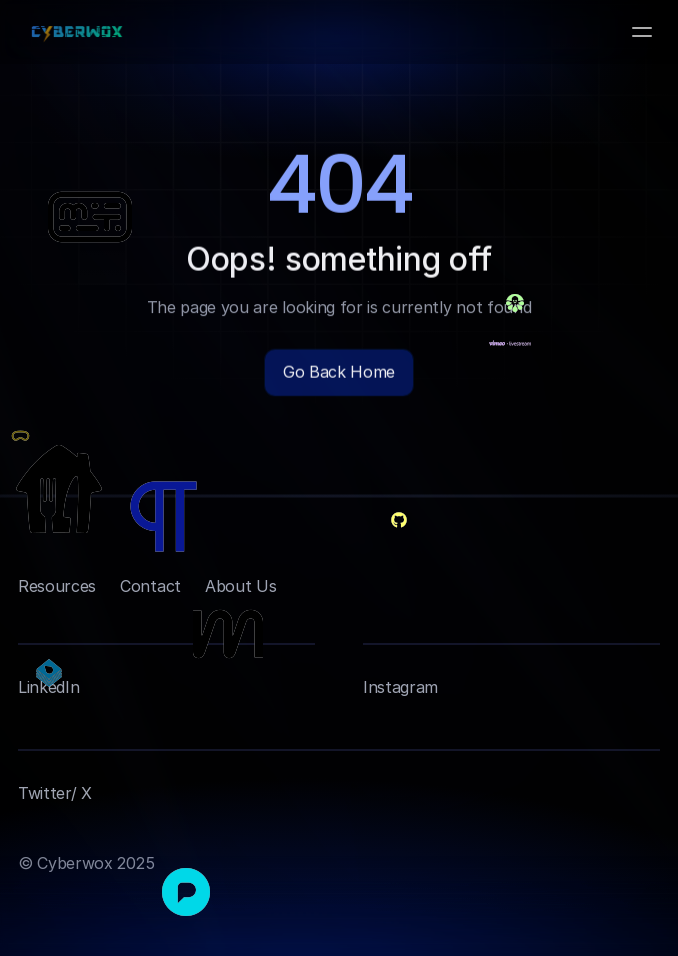 This screenshot has height=956, width=678. What do you see at coordinates (49, 673) in the screenshot?
I see `vapor swift web framework logo` at bounding box center [49, 673].